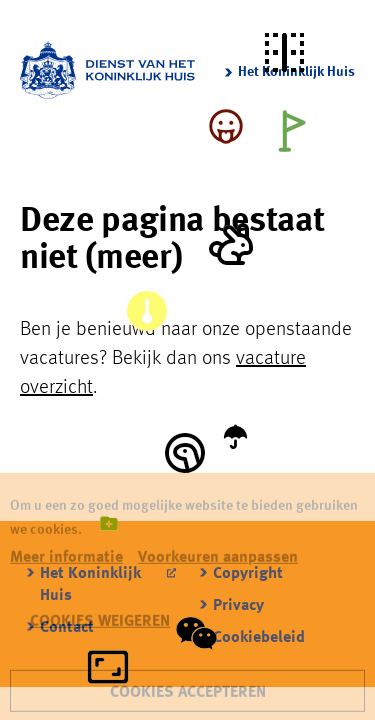  What do you see at coordinates (147, 311) in the screenshot?
I see `view current speed or performance metrics` at bounding box center [147, 311].